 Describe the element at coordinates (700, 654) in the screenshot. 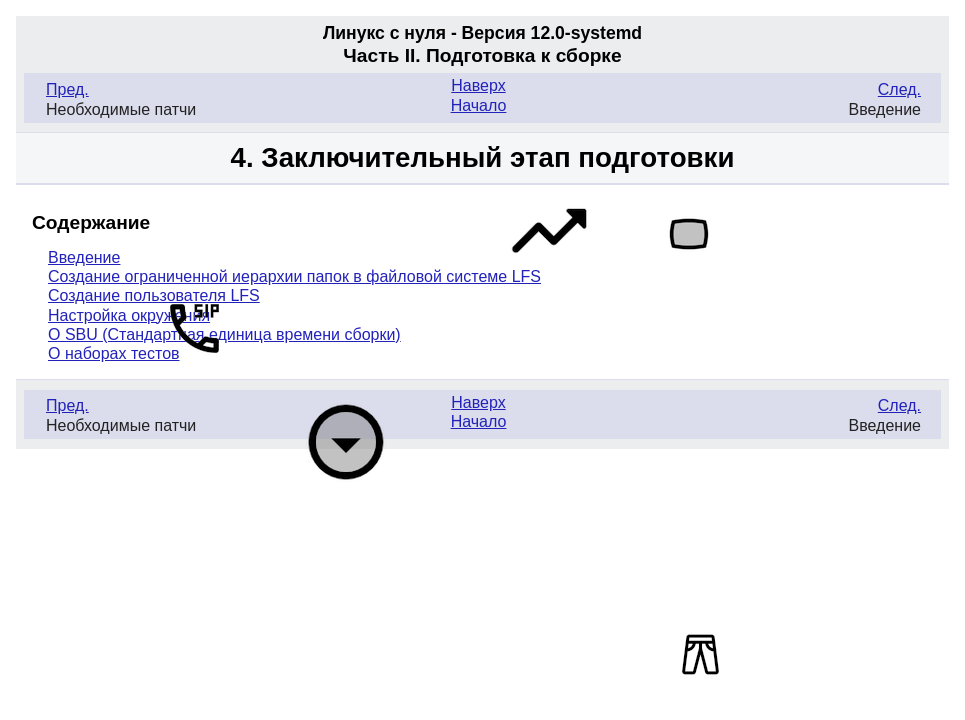

I see `browse pants or bottoms in a clothing app` at that location.